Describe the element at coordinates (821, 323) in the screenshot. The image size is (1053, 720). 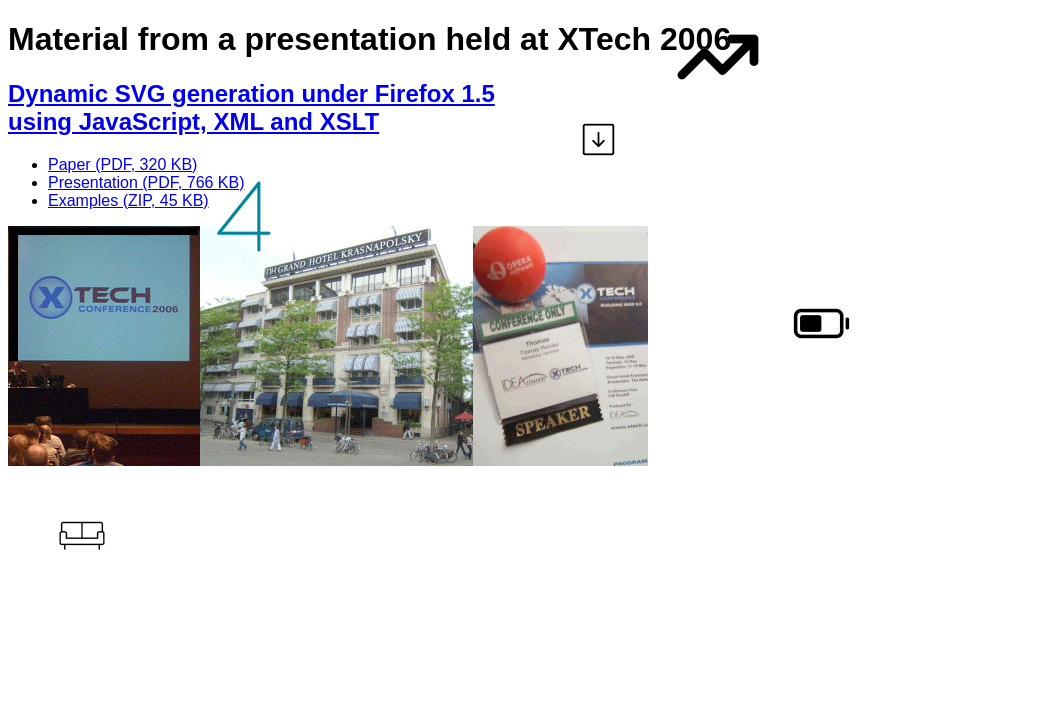
I see `indicates battery at 50% charge level` at that location.